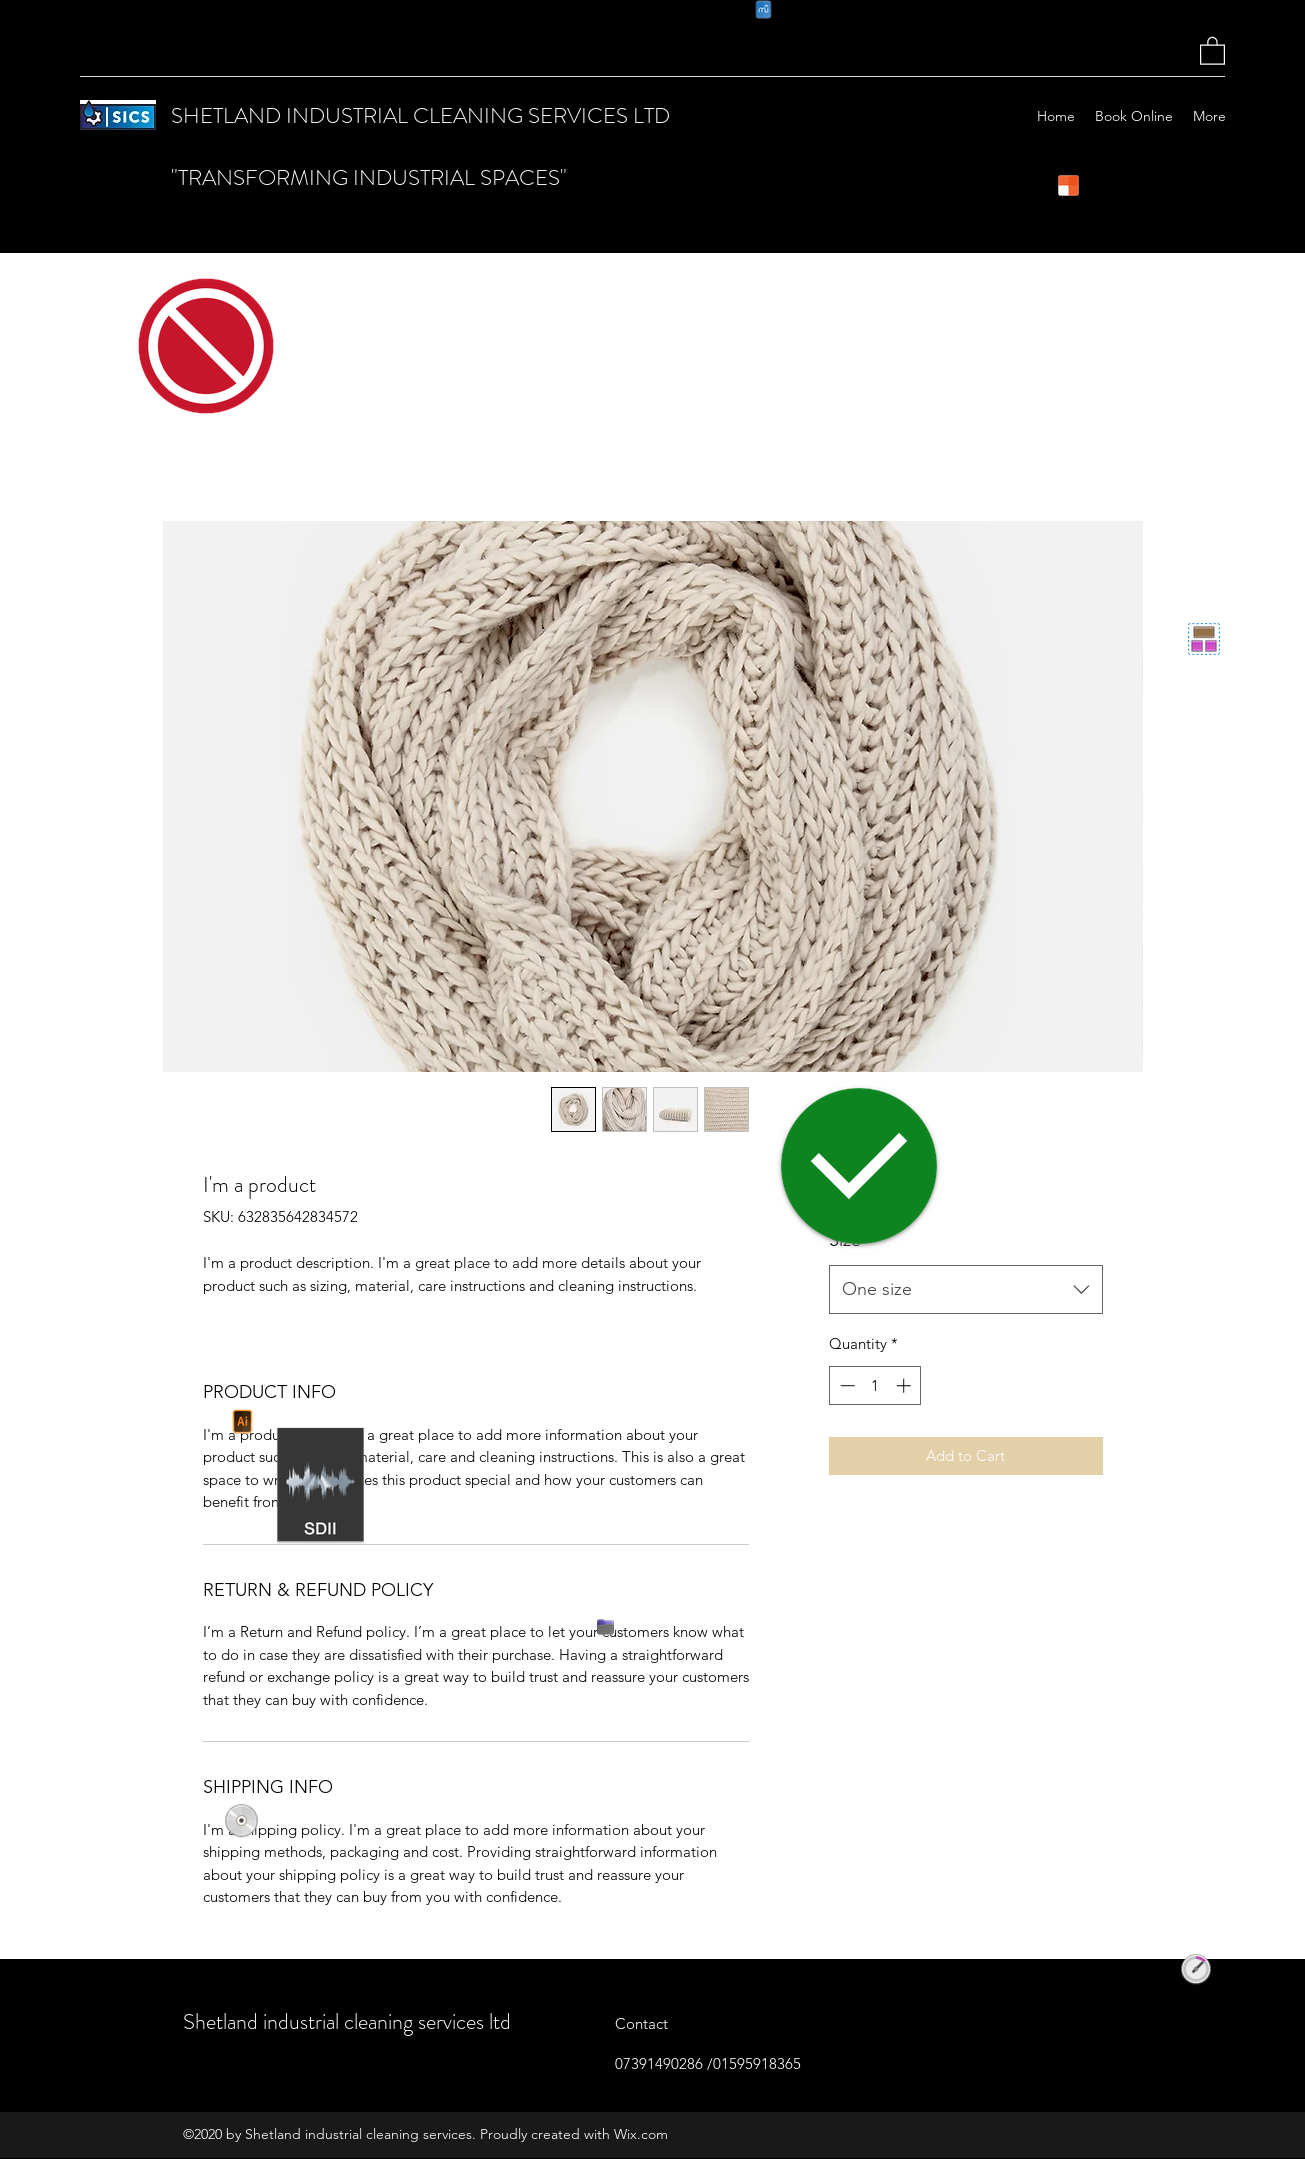 This screenshot has height=2159, width=1305. Describe the element at coordinates (605, 1626) in the screenshot. I see `drop files here to add to folder` at that location.